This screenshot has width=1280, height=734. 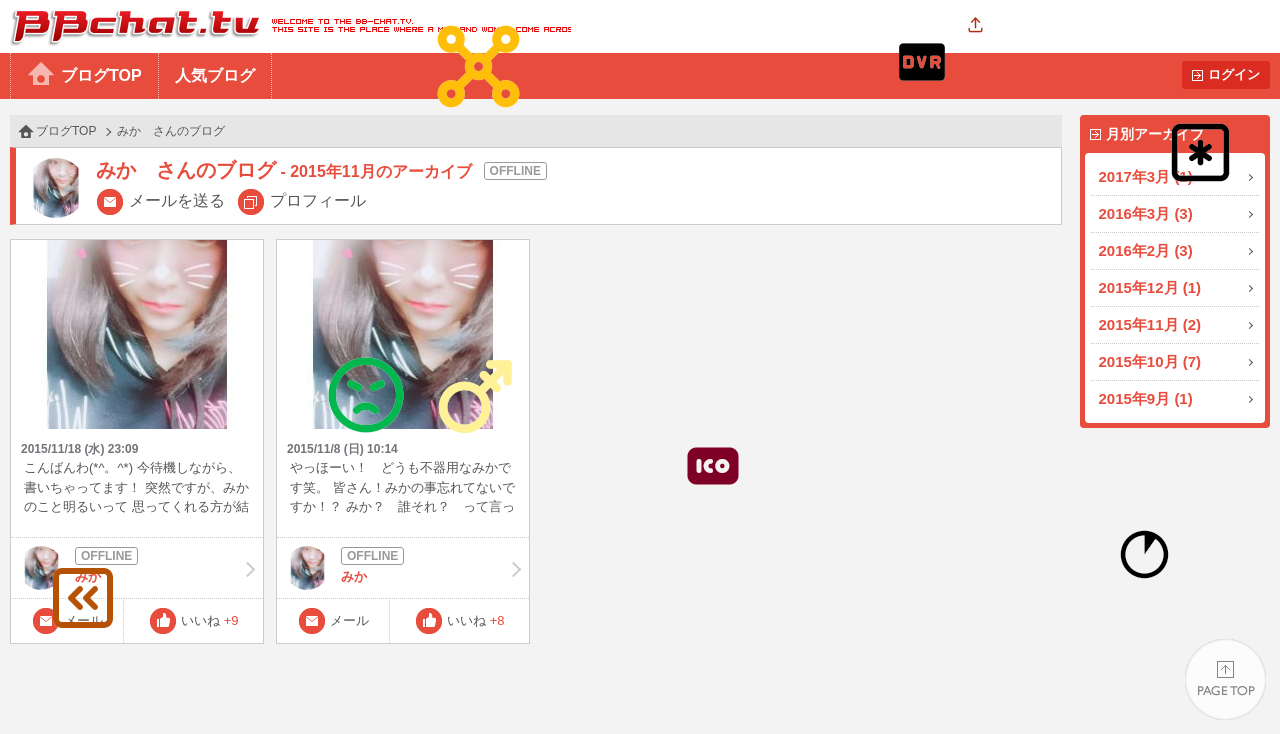 I want to click on enter a password or passcode field, so click(x=1200, y=152).